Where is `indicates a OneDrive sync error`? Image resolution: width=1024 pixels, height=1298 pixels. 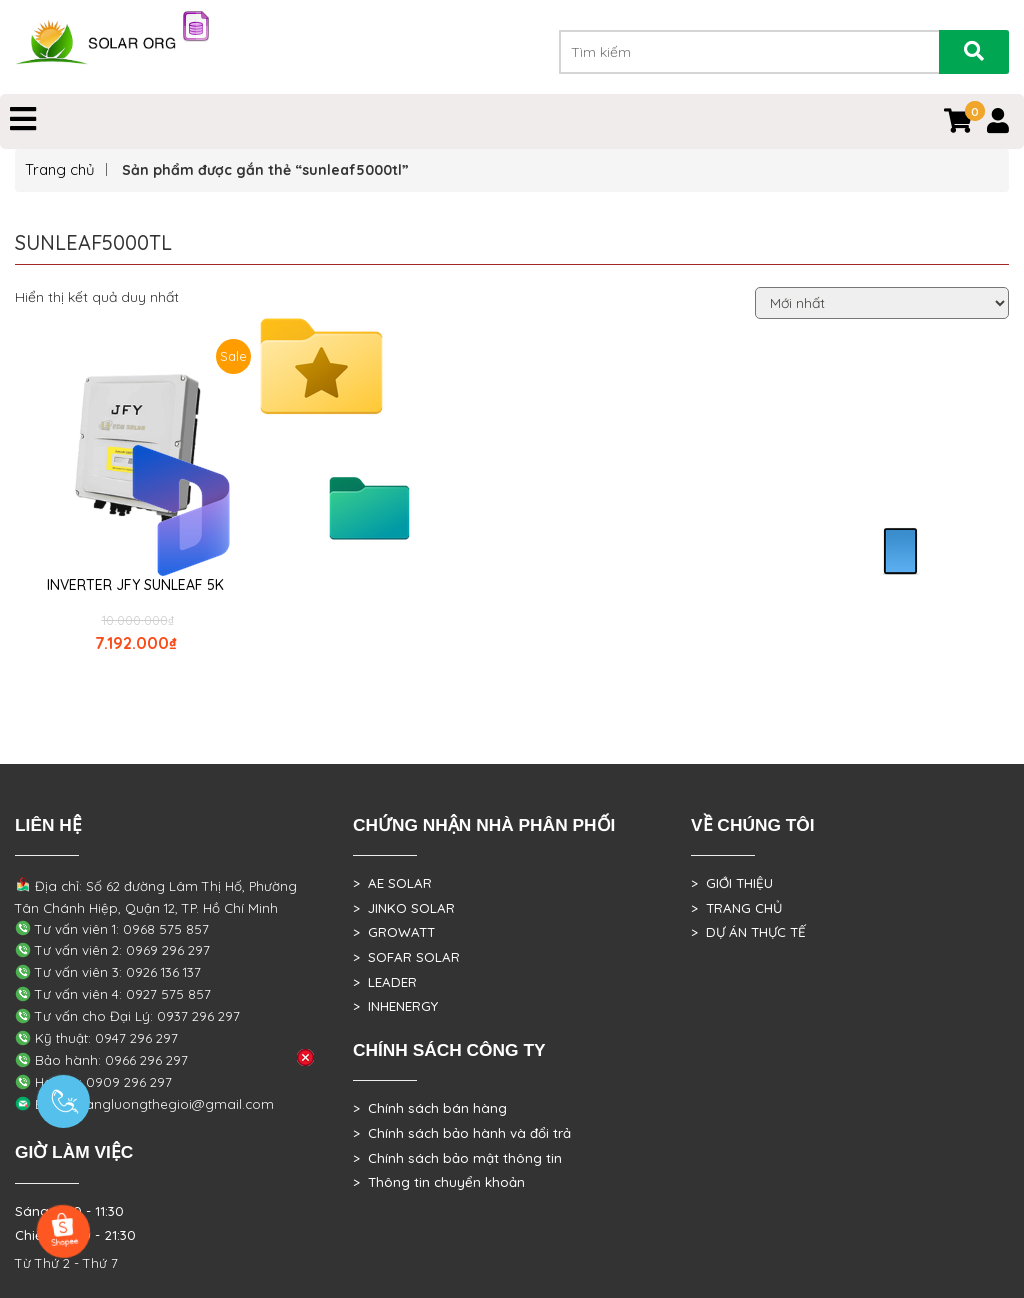 indicates a OneDrive sync error is located at coordinates (305, 1057).